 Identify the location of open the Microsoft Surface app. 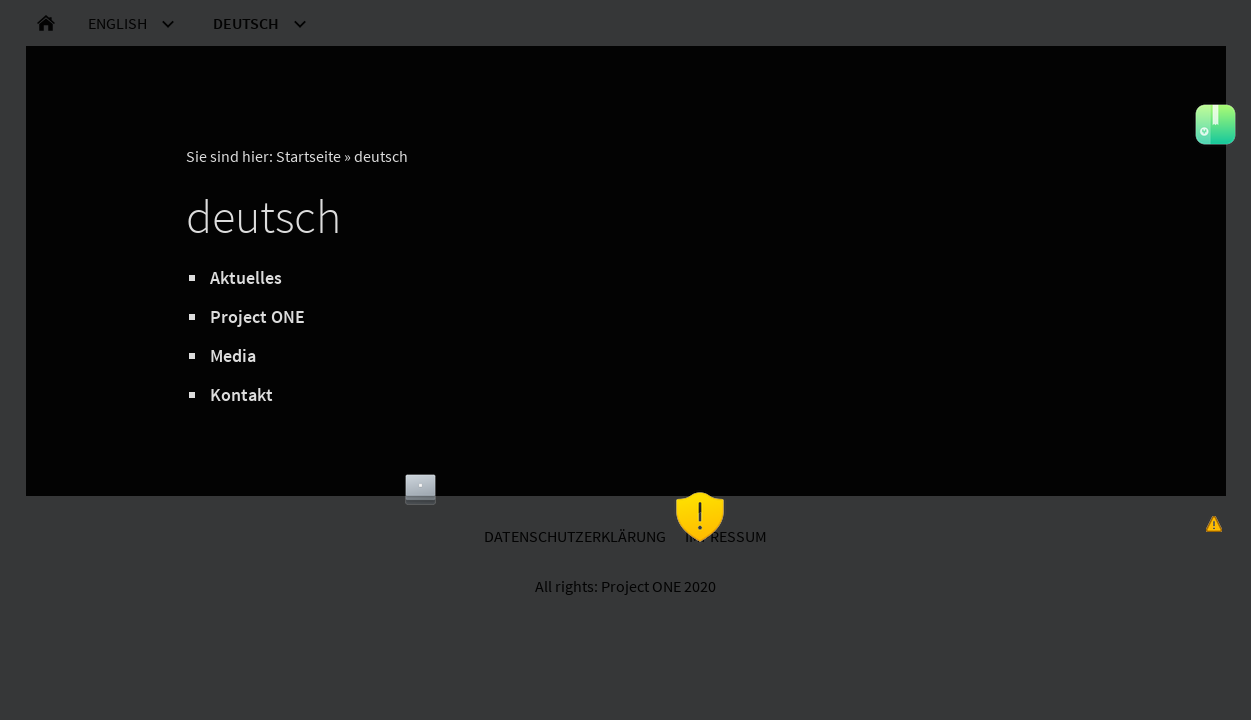
(420, 489).